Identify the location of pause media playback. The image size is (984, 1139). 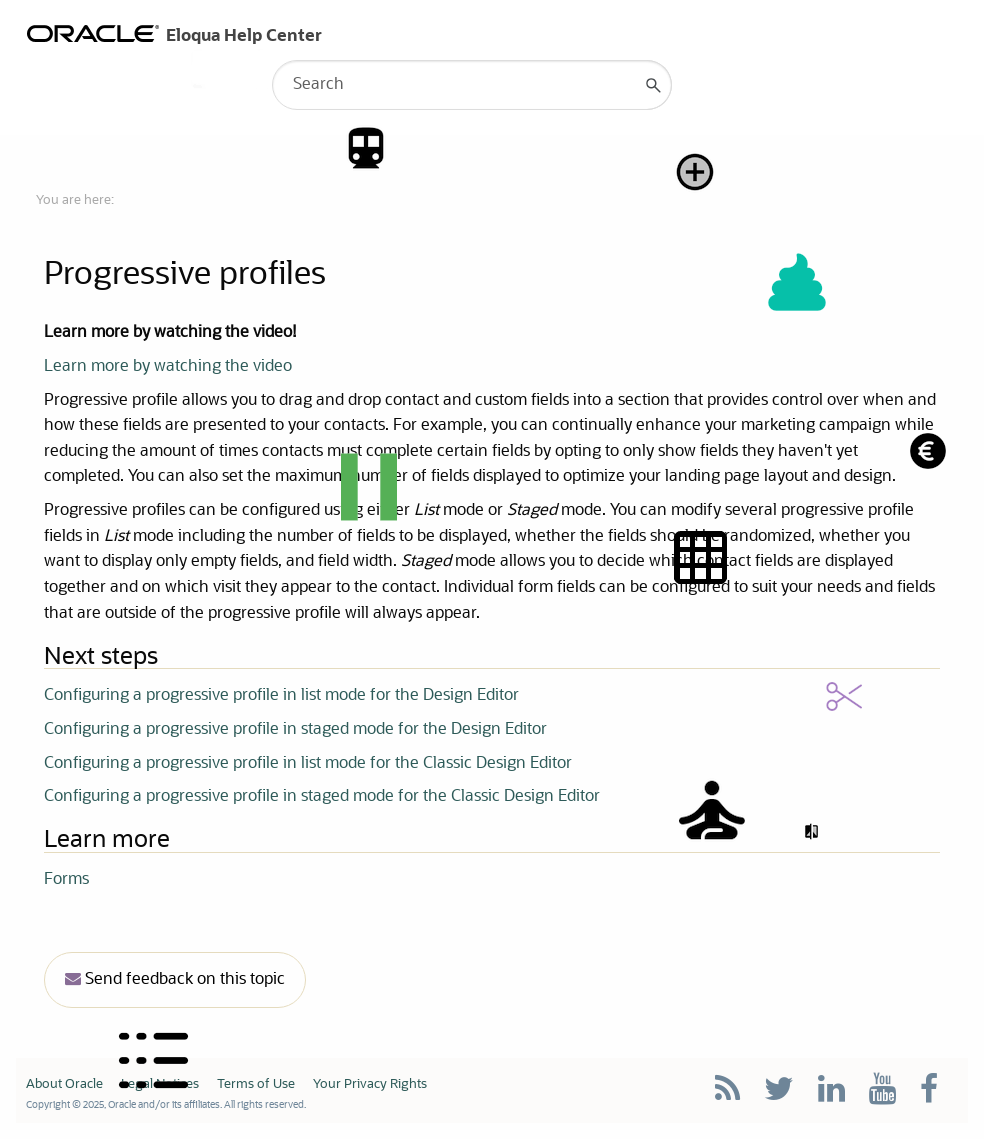
(369, 487).